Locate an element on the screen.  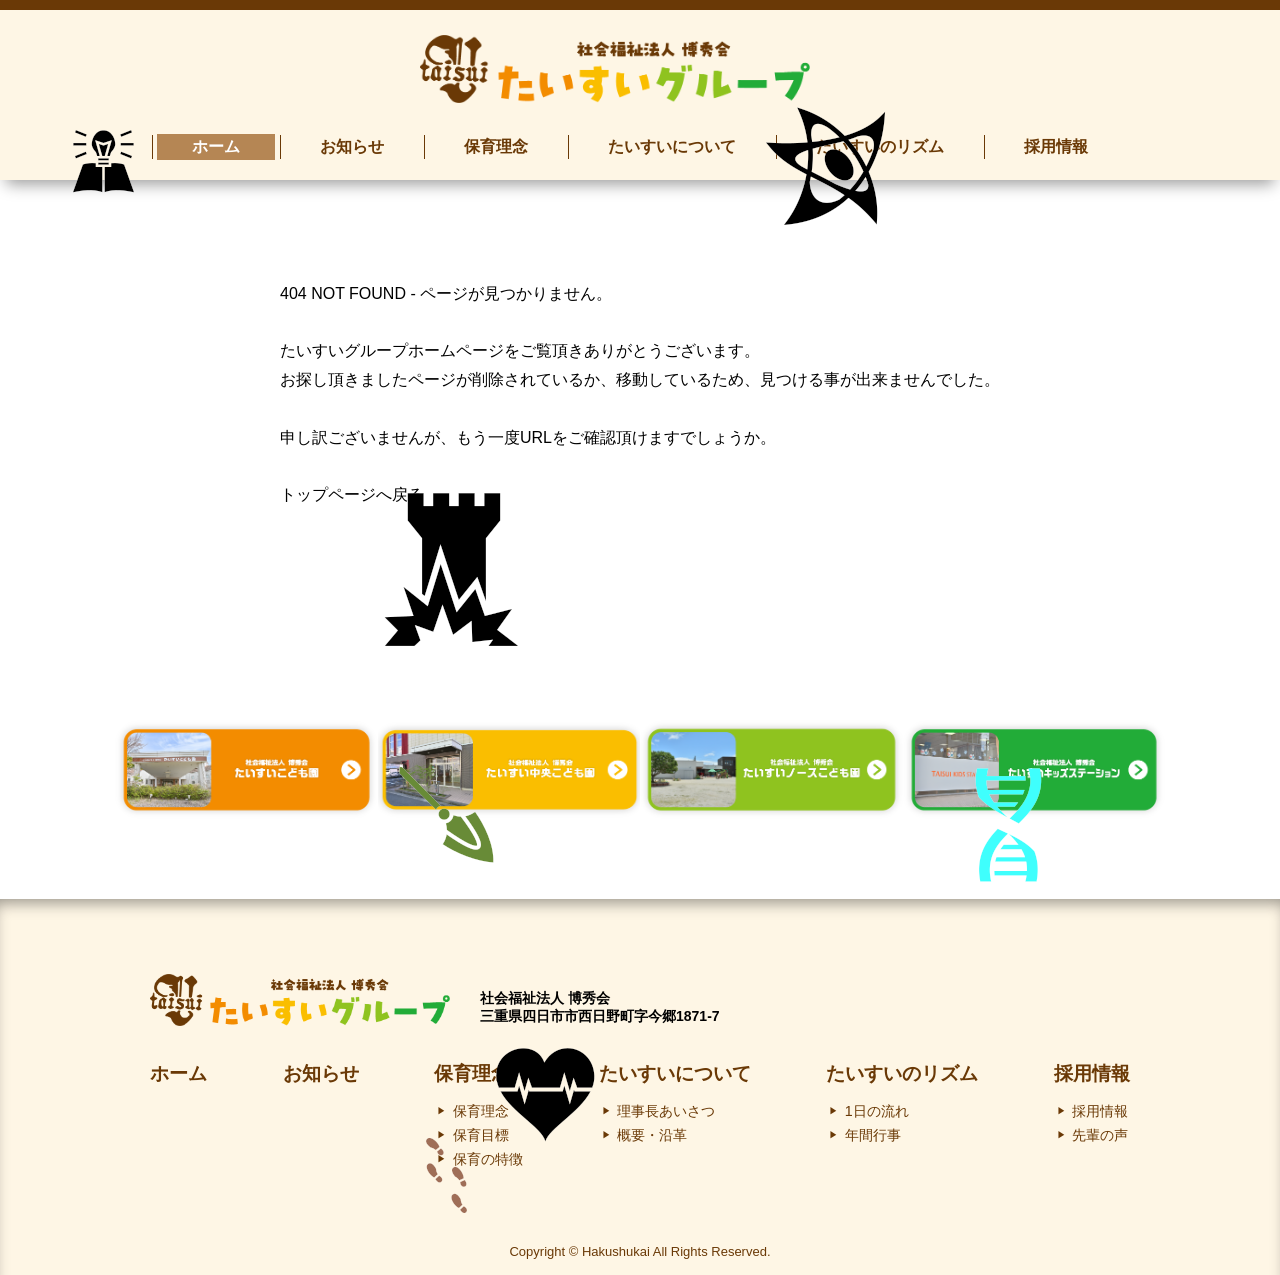
equip arrow ammunition is located at coordinates (447, 815).